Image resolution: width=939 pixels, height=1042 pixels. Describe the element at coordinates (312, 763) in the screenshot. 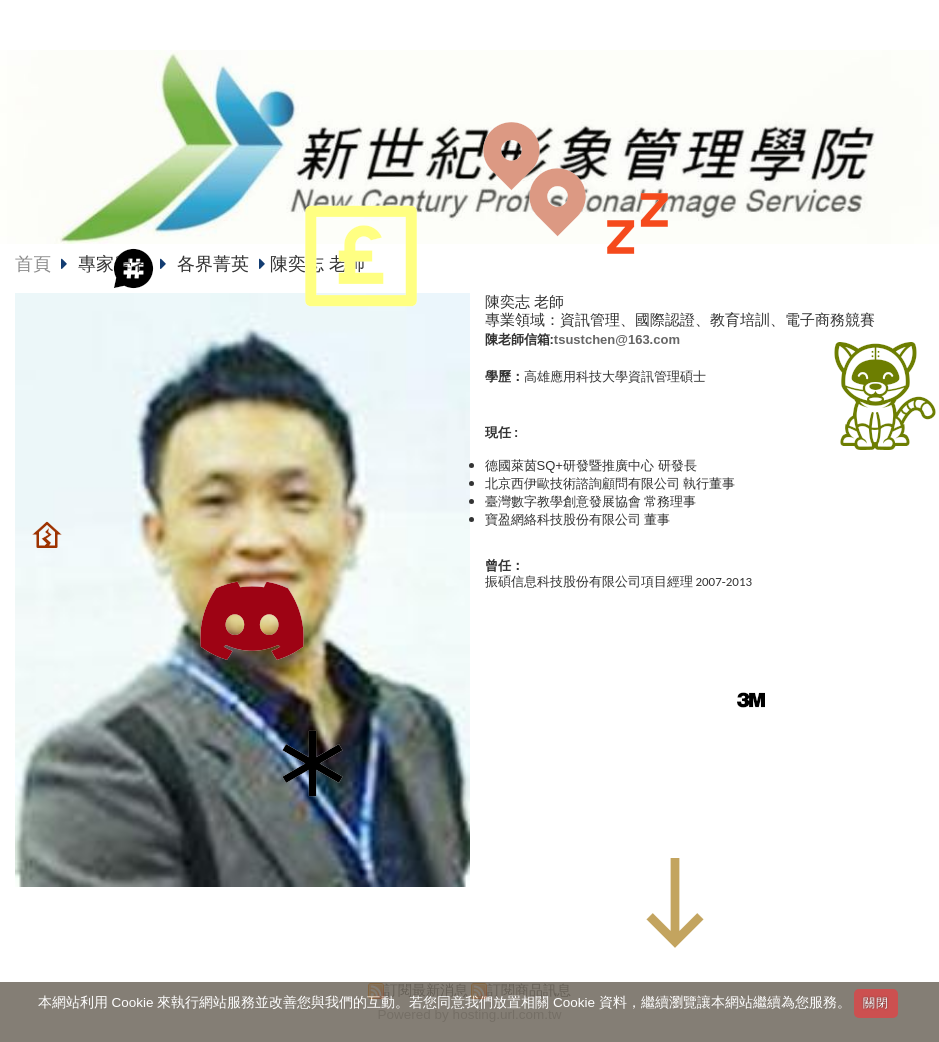

I see `indicates a required field in a form` at that location.